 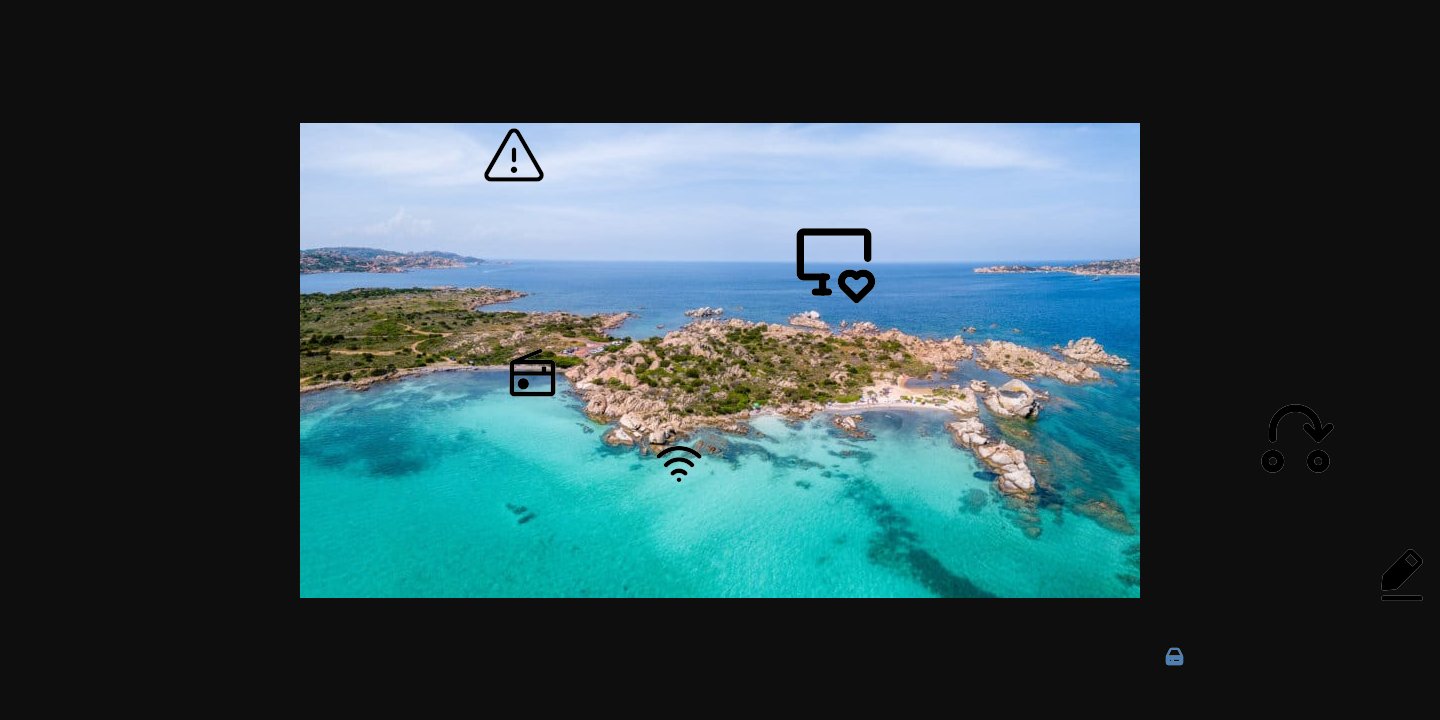 What do you see at coordinates (532, 373) in the screenshot?
I see `access radio or audio streaming` at bounding box center [532, 373].